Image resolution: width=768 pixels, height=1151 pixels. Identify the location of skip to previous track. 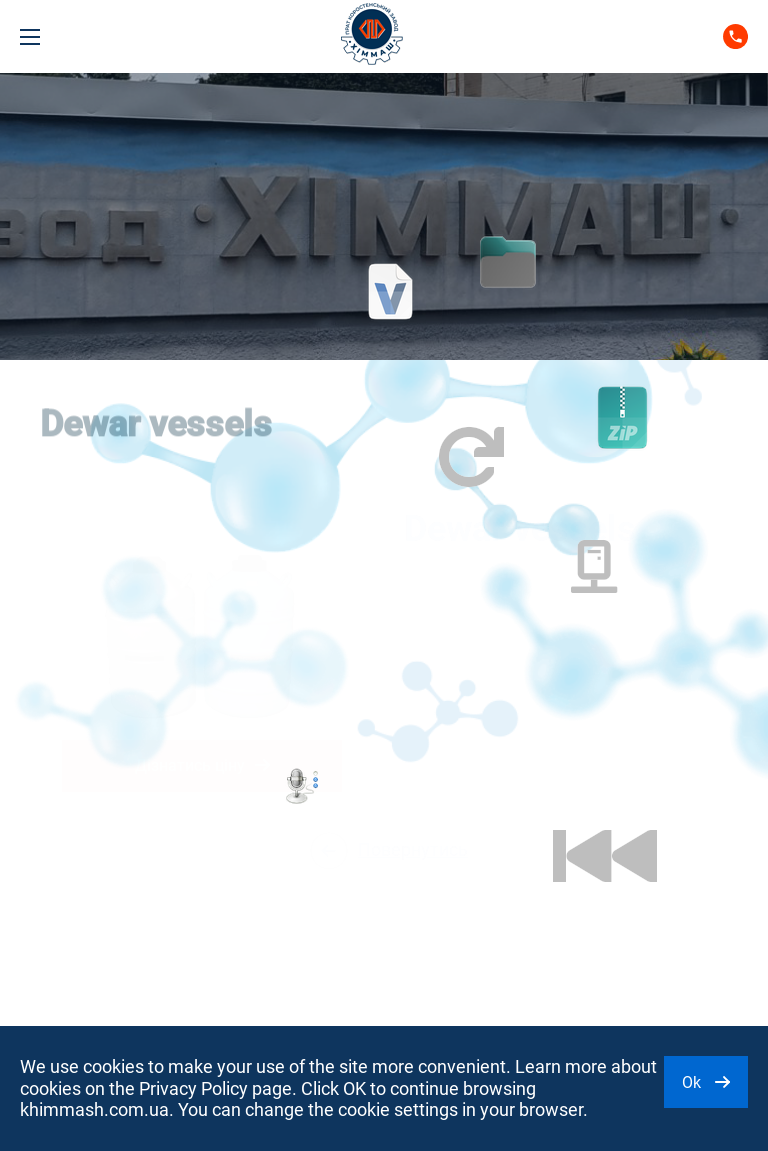
(605, 856).